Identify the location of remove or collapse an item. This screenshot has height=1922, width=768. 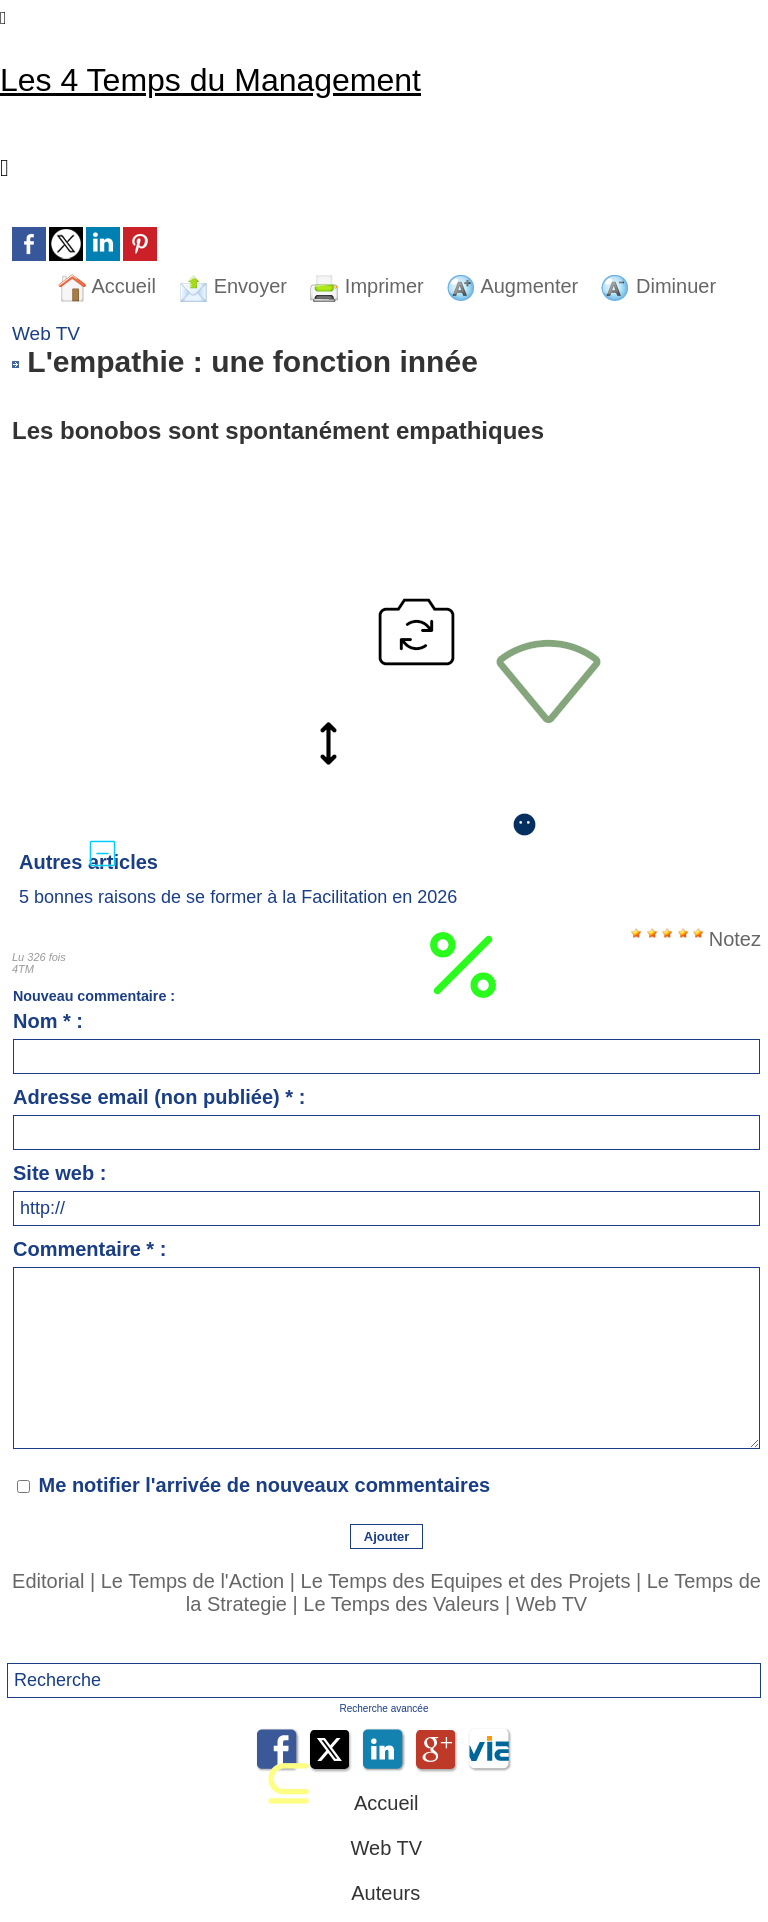
(102, 853).